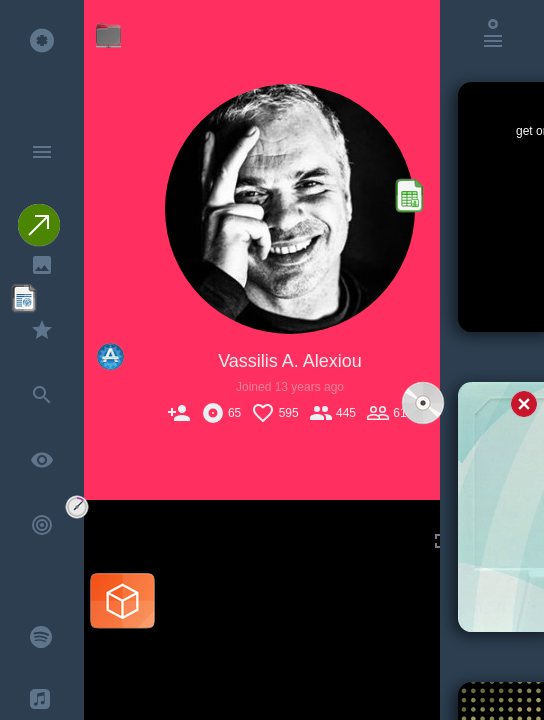 The image size is (544, 720). What do you see at coordinates (108, 35) in the screenshot?
I see `access a remote or network folder` at bounding box center [108, 35].